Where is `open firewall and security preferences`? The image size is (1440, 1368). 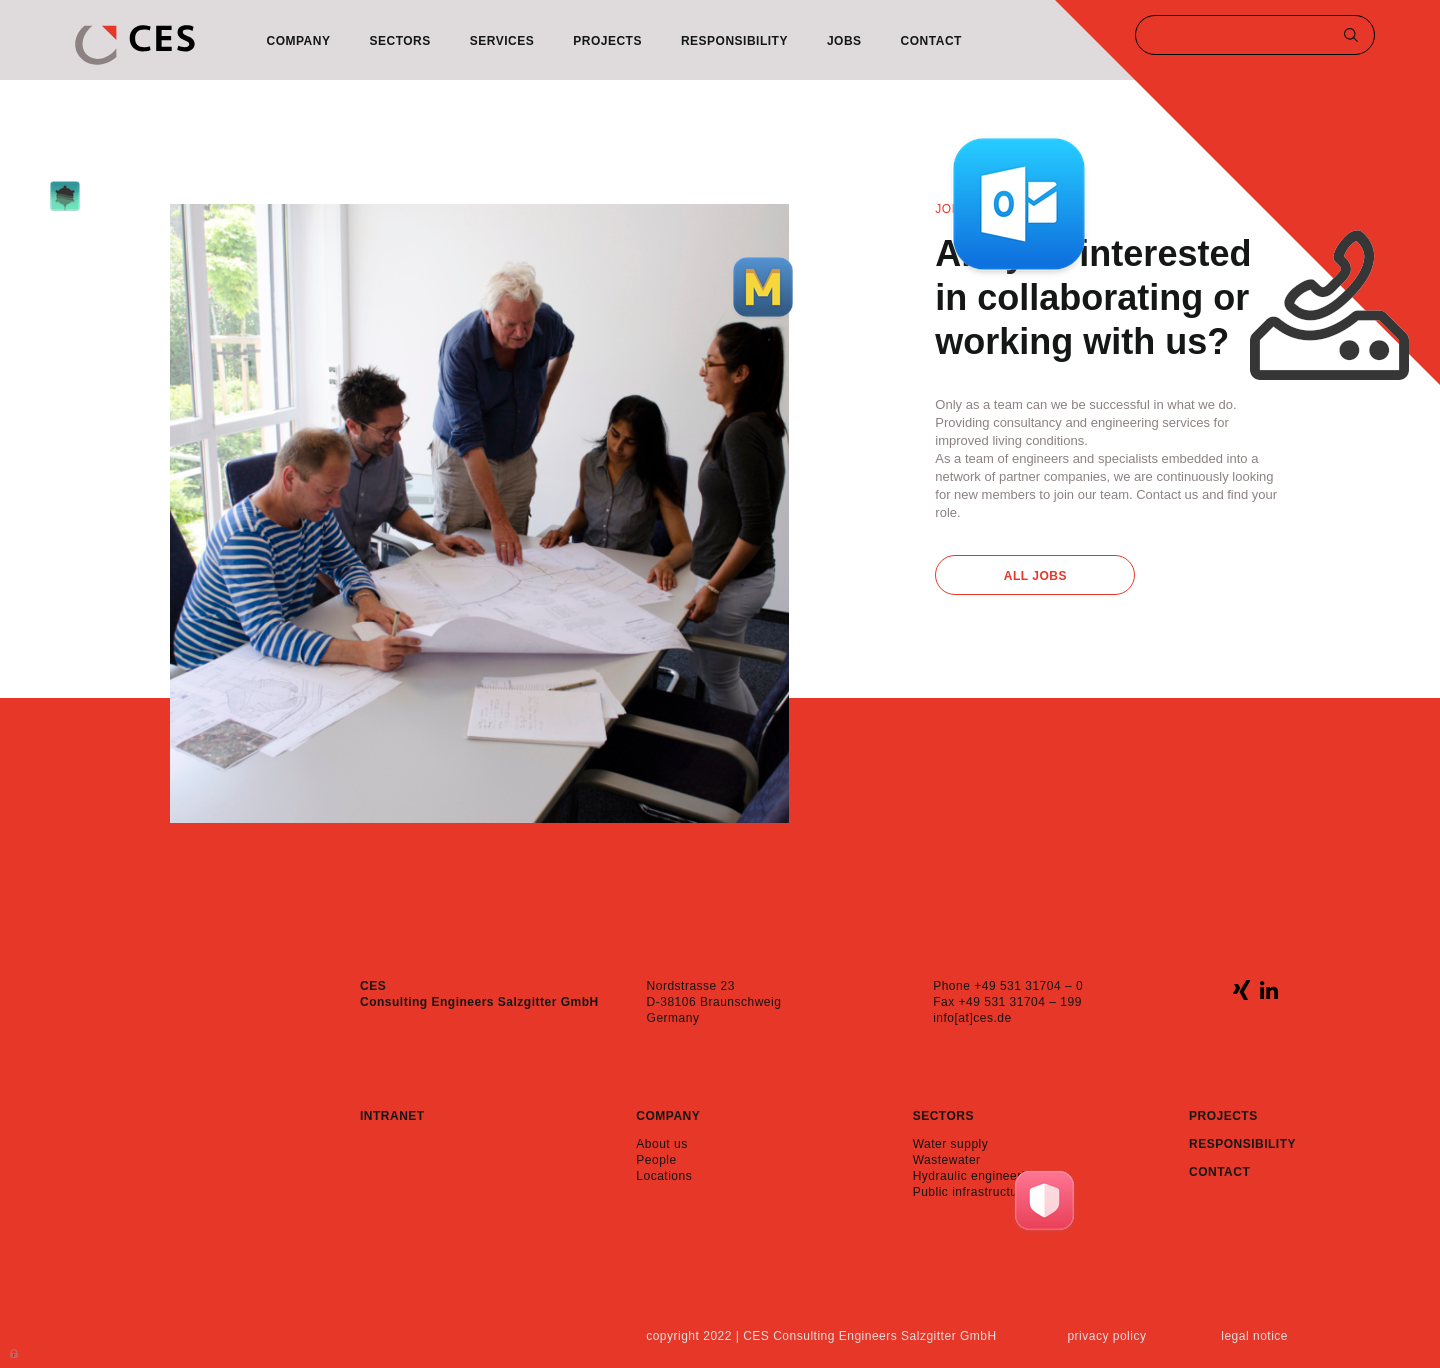
open firewall and security preferences is located at coordinates (1044, 1201).